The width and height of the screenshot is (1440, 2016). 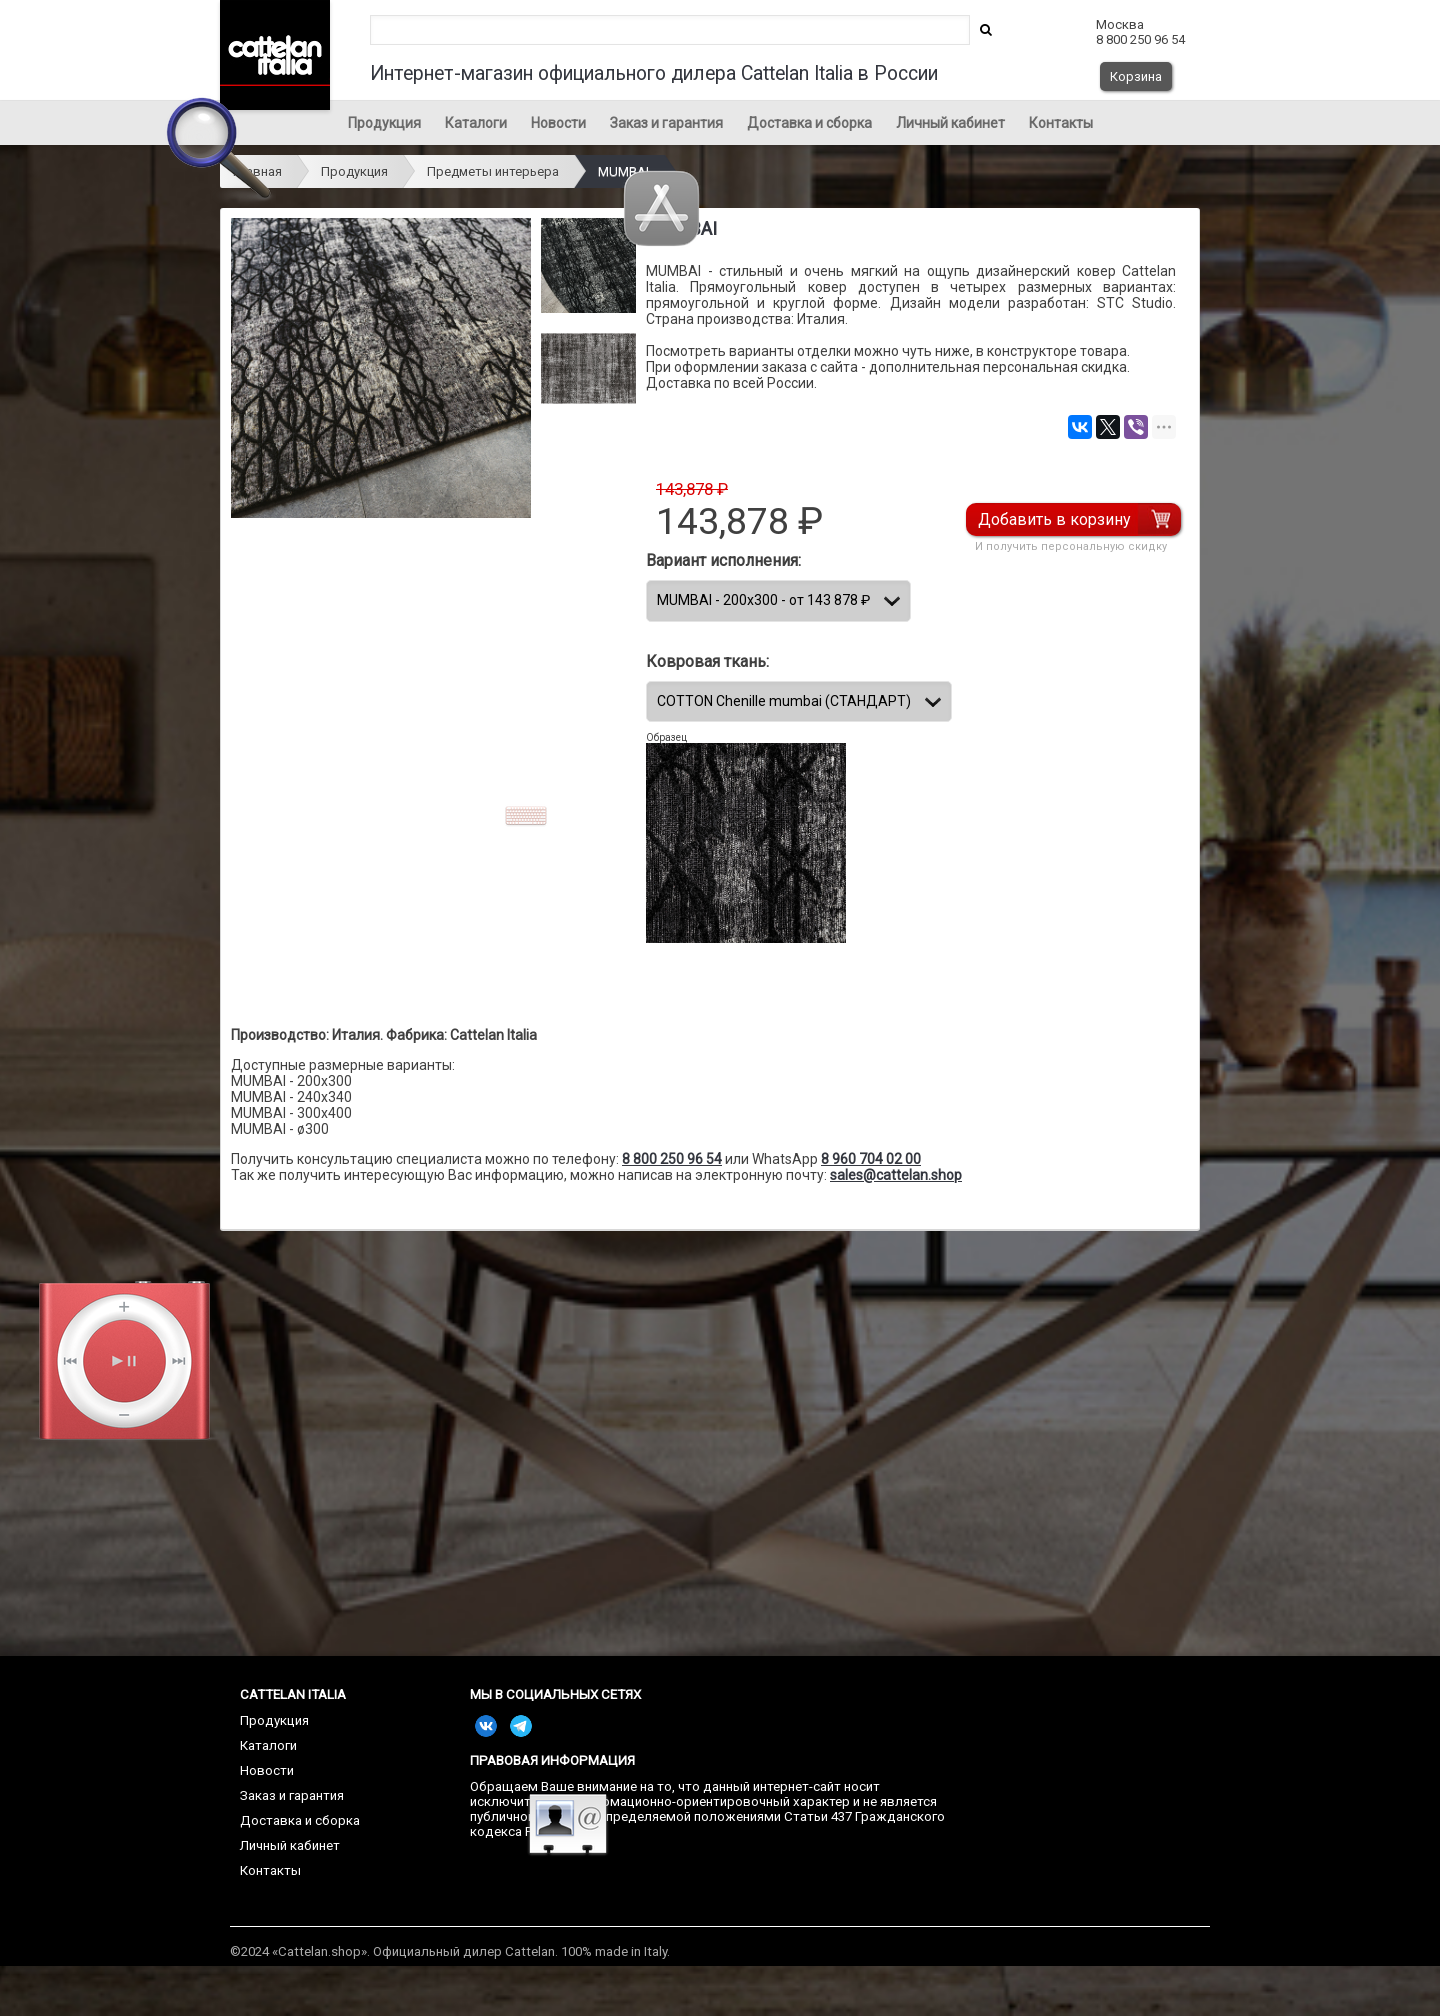 I want to click on search for items or content, so click(x=219, y=150).